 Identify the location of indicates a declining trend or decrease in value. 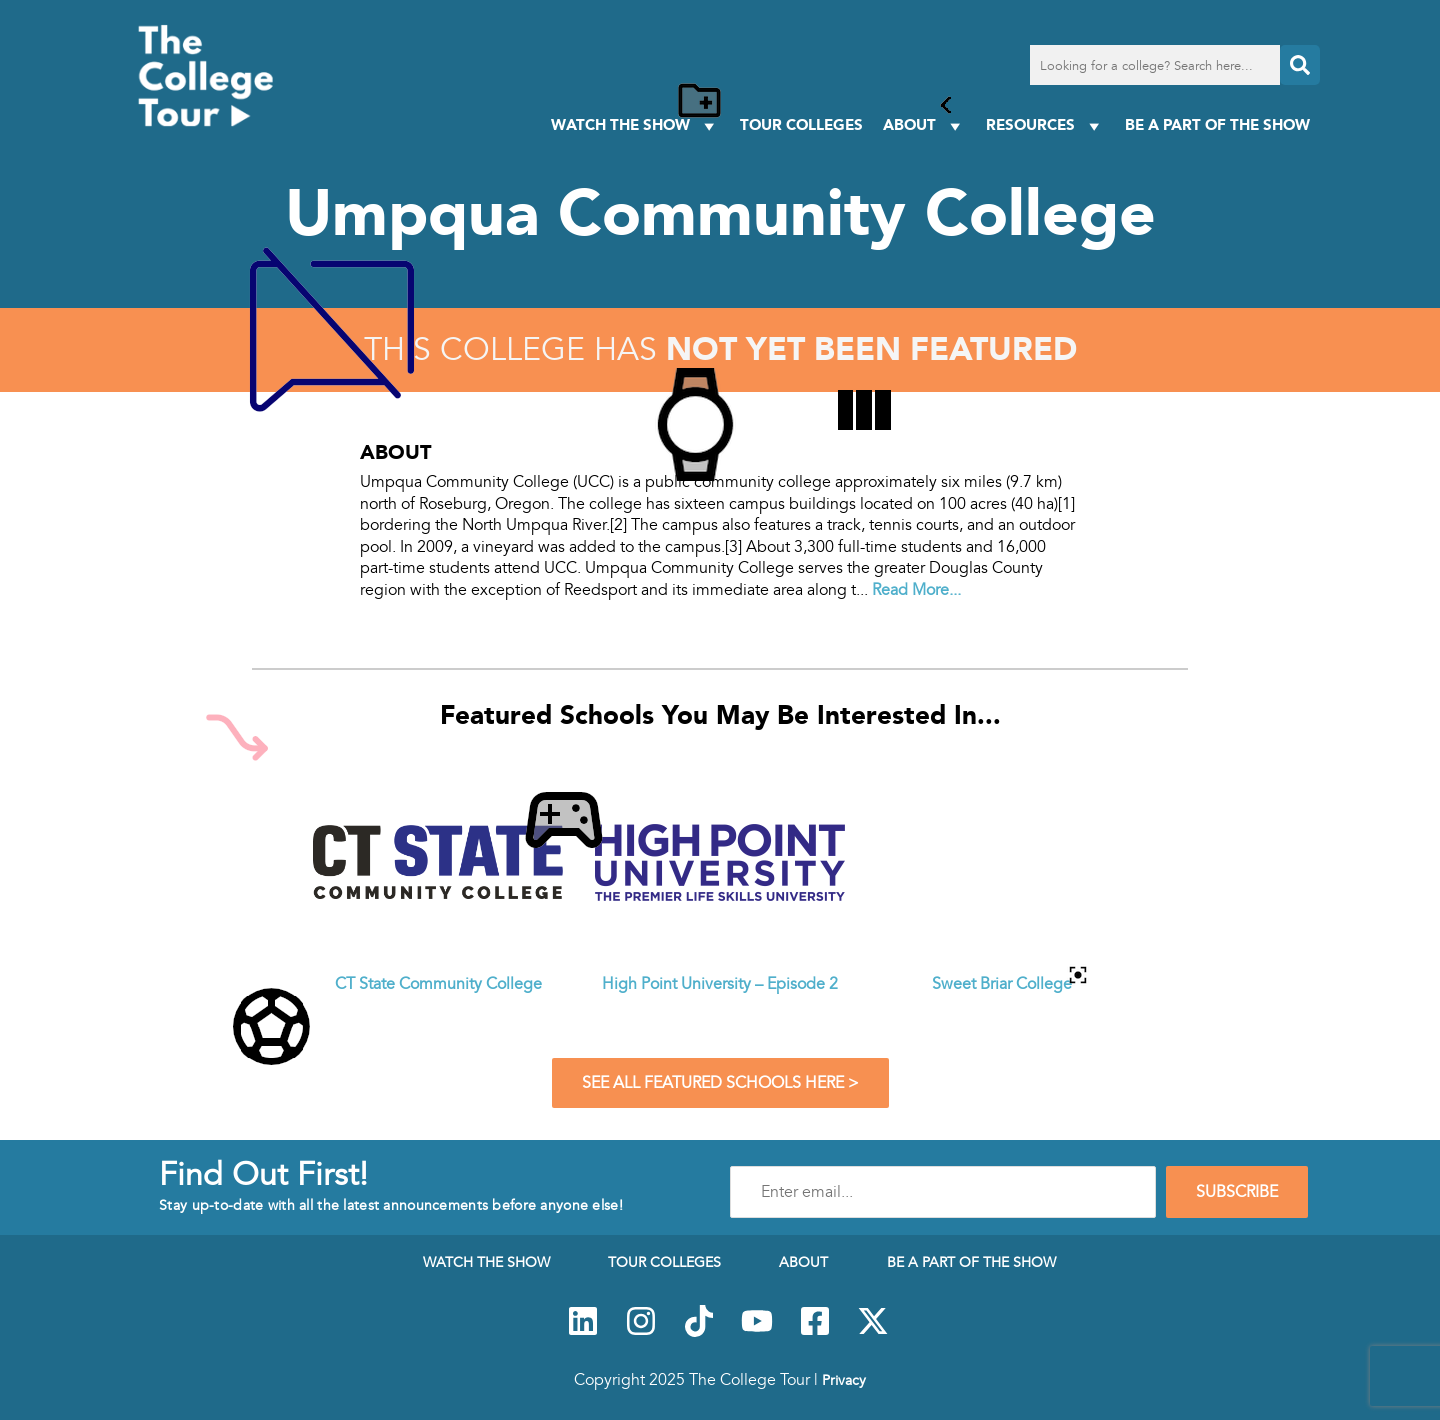
(237, 736).